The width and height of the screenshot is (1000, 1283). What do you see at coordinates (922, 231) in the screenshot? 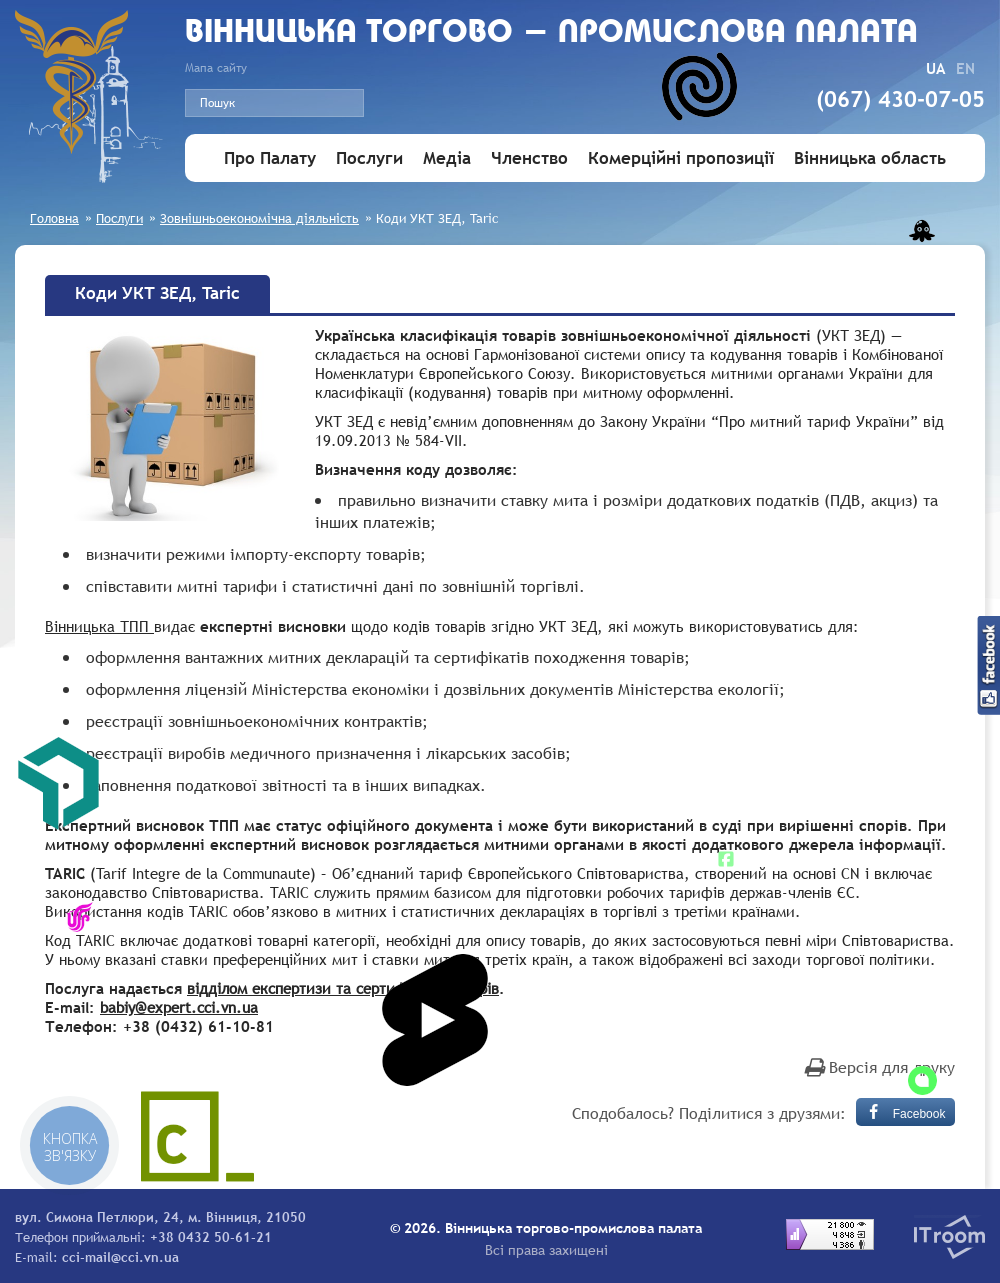
I see `chainguard company logo` at bounding box center [922, 231].